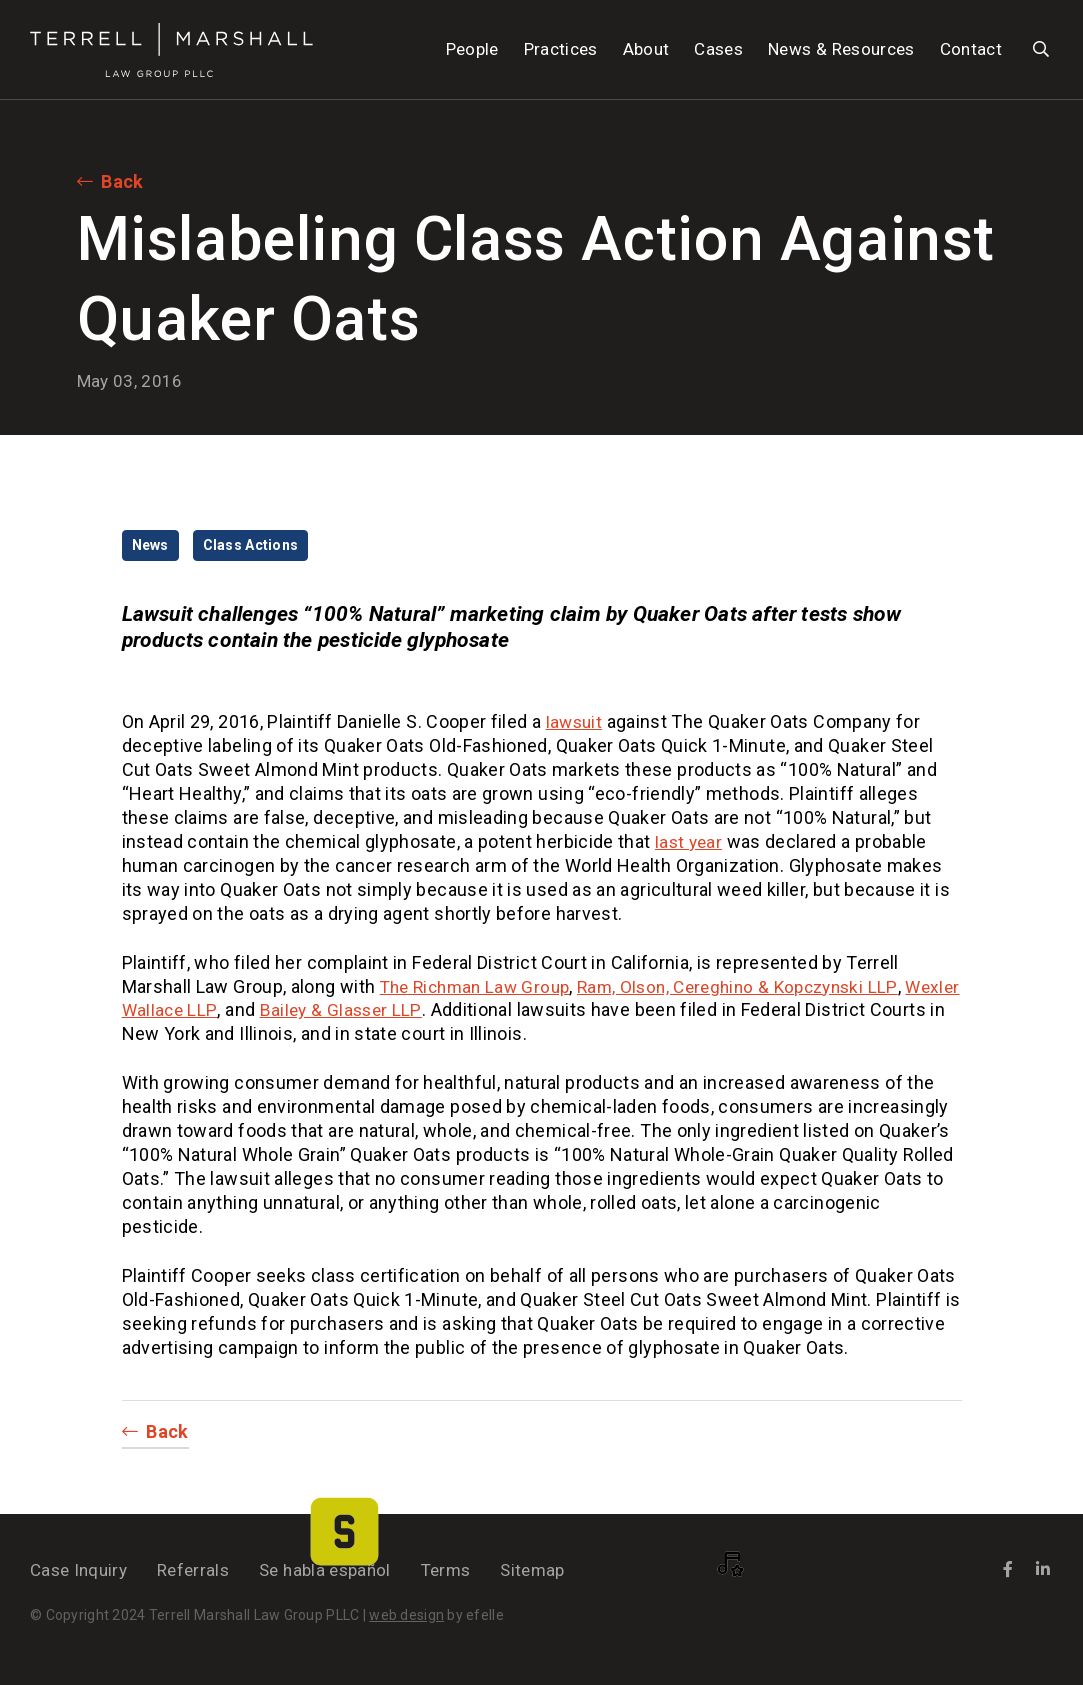 The image size is (1083, 1685). What do you see at coordinates (730, 1563) in the screenshot?
I see `add song to favorites` at bounding box center [730, 1563].